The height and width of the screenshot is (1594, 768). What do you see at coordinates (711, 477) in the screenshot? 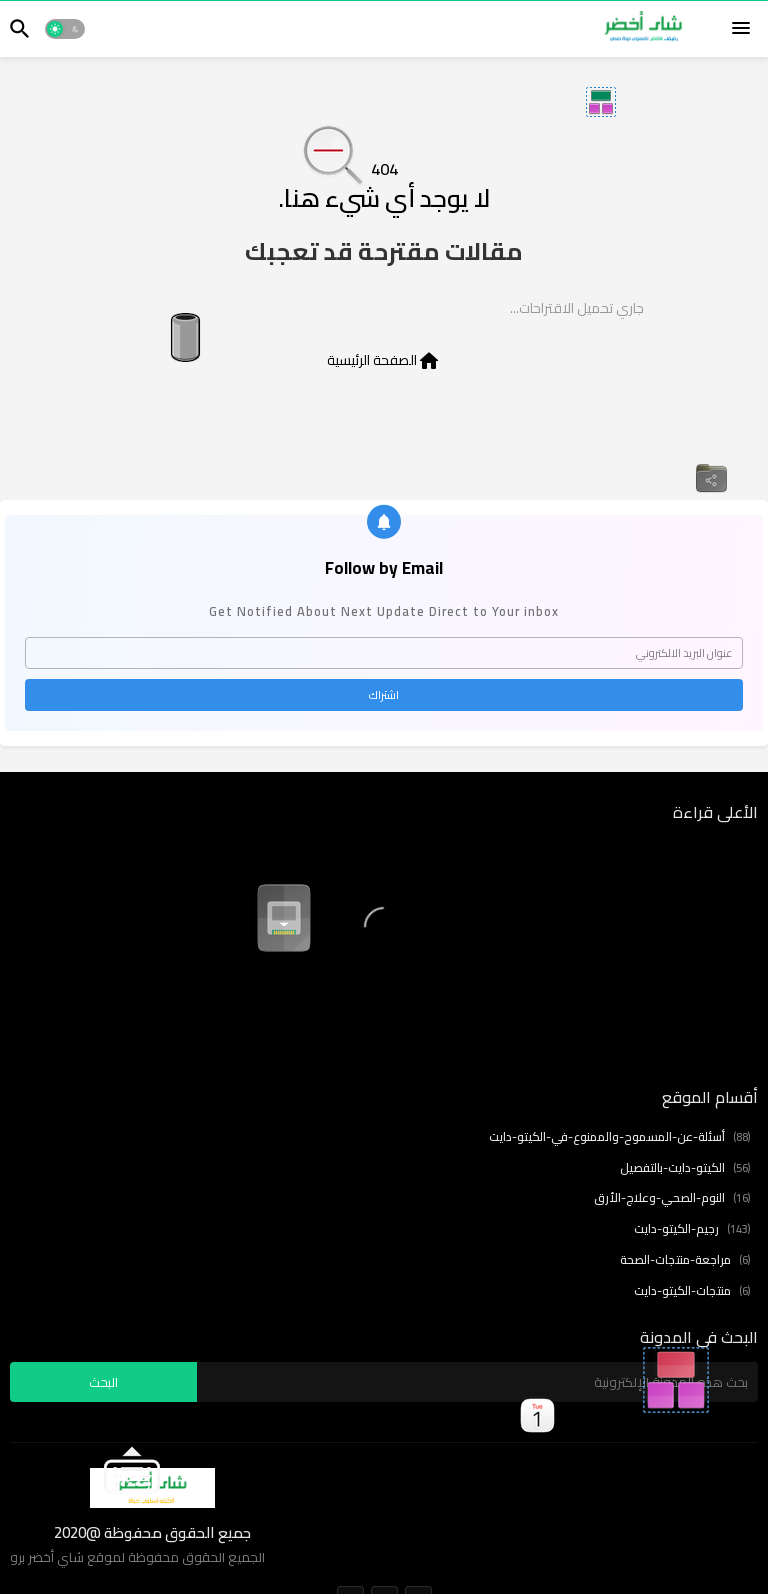
I see `open public shared folder` at bounding box center [711, 477].